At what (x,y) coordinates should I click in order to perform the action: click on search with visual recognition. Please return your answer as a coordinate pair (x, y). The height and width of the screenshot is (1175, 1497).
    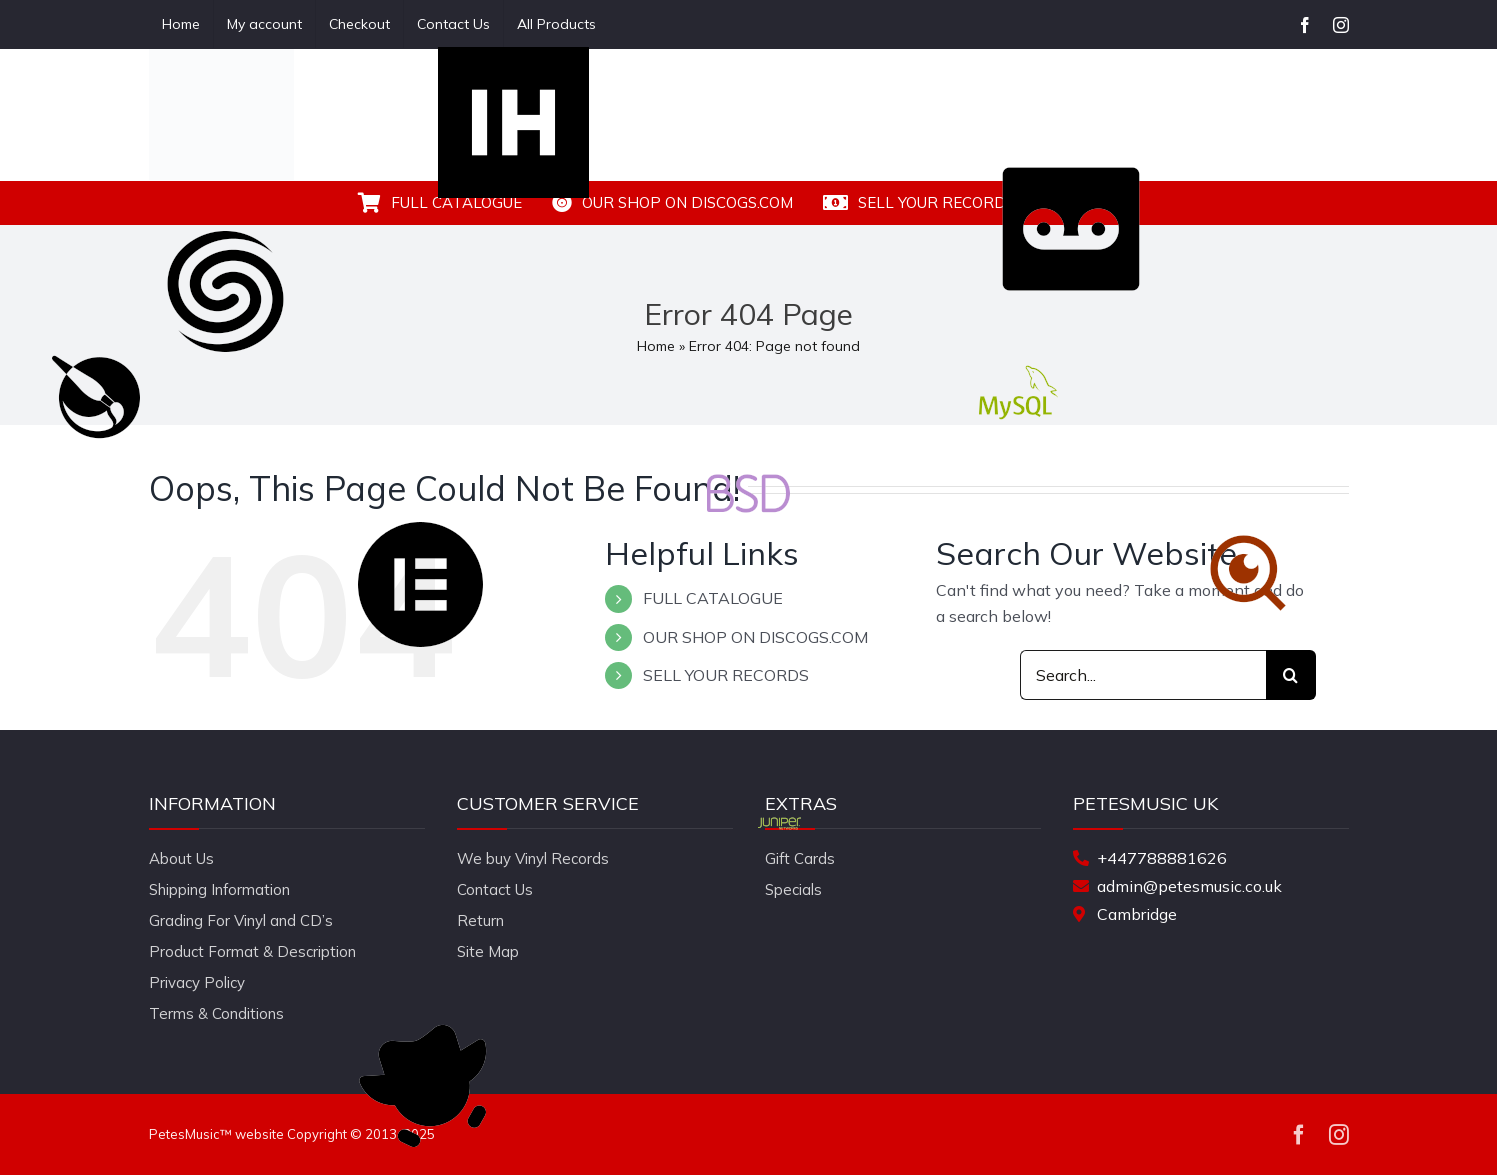
    Looking at the image, I should click on (1247, 572).